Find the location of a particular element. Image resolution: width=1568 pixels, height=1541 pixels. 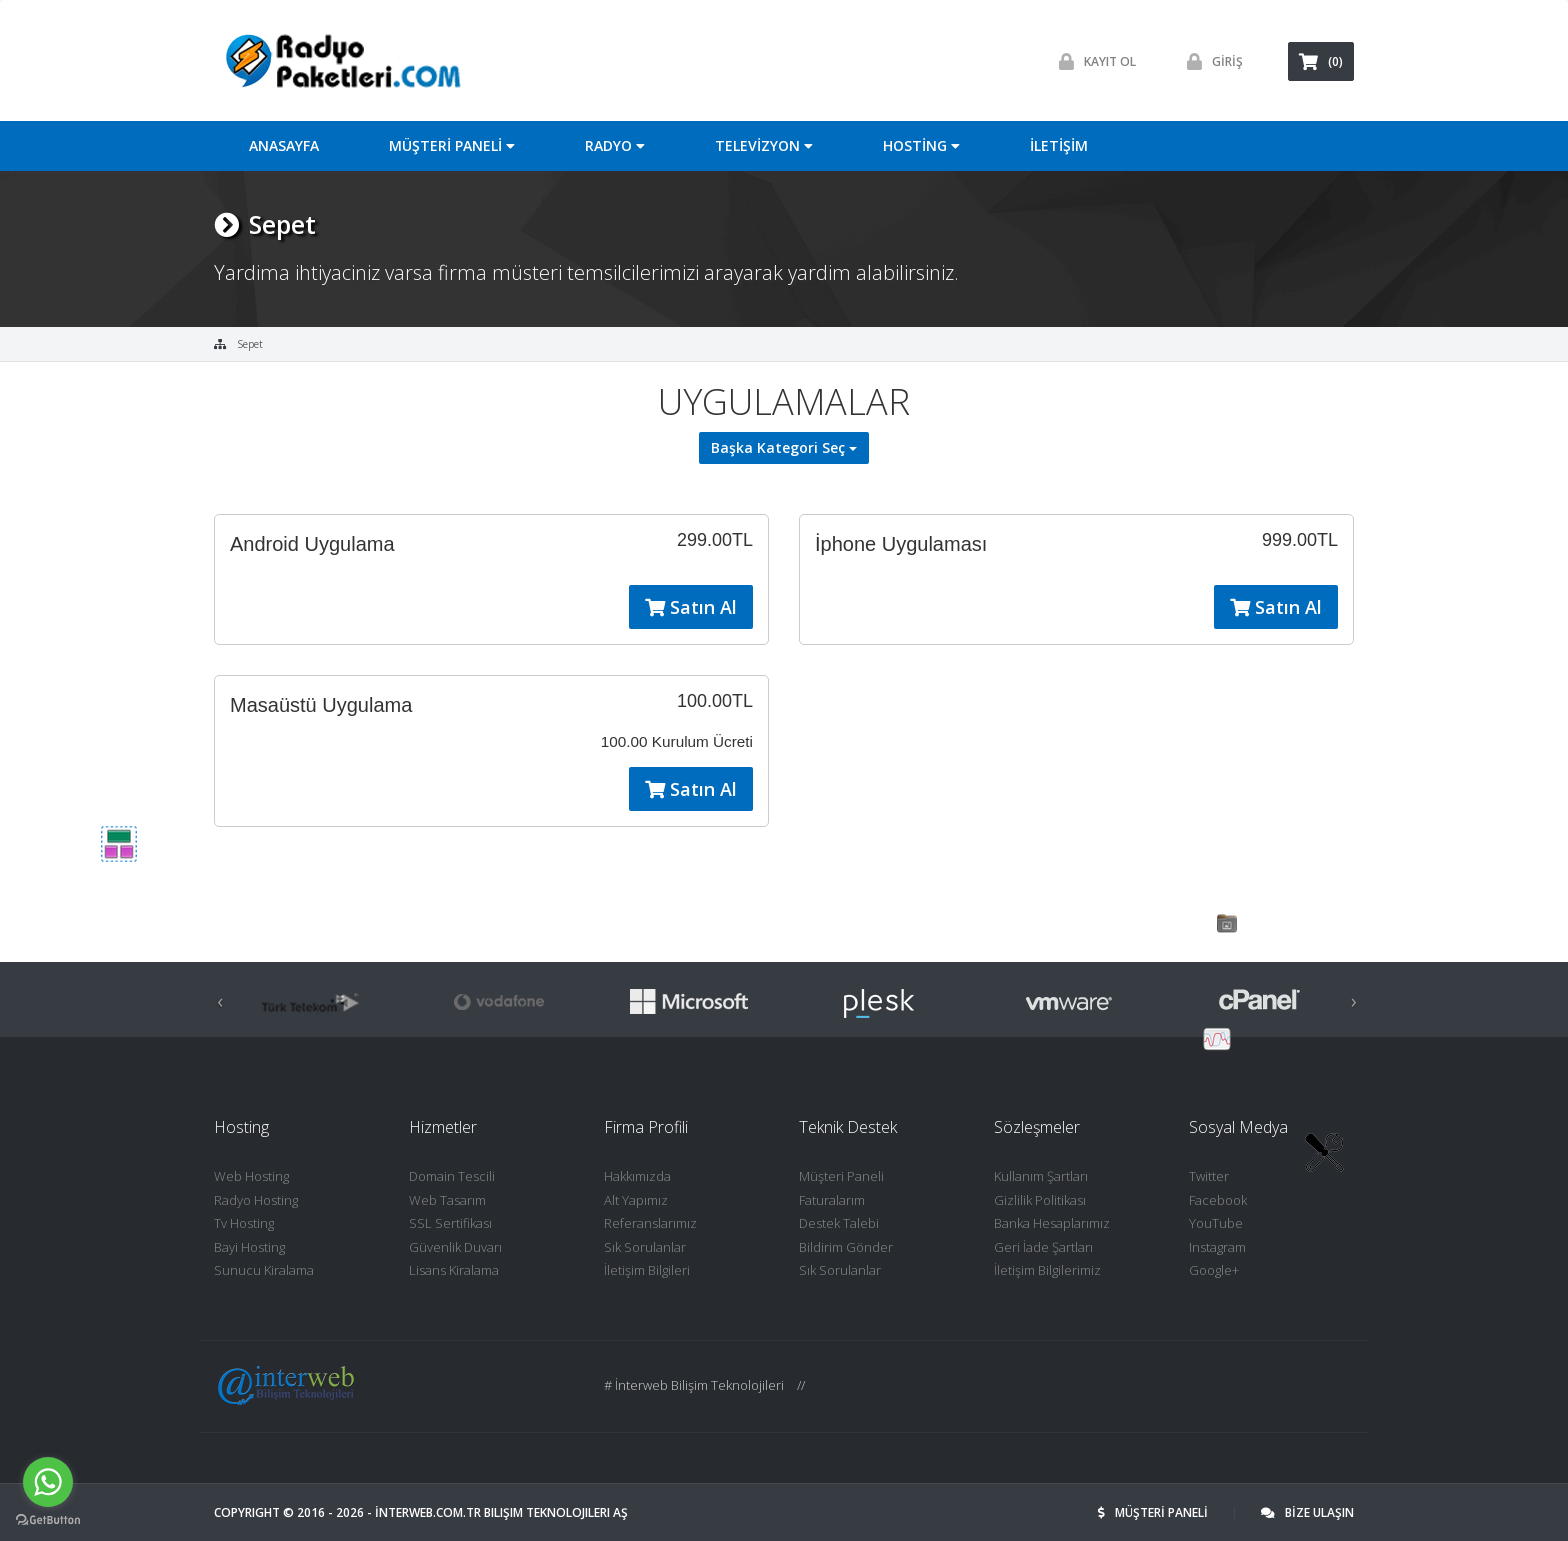

open power statistics and battery usage details is located at coordinates (1217, 1039).